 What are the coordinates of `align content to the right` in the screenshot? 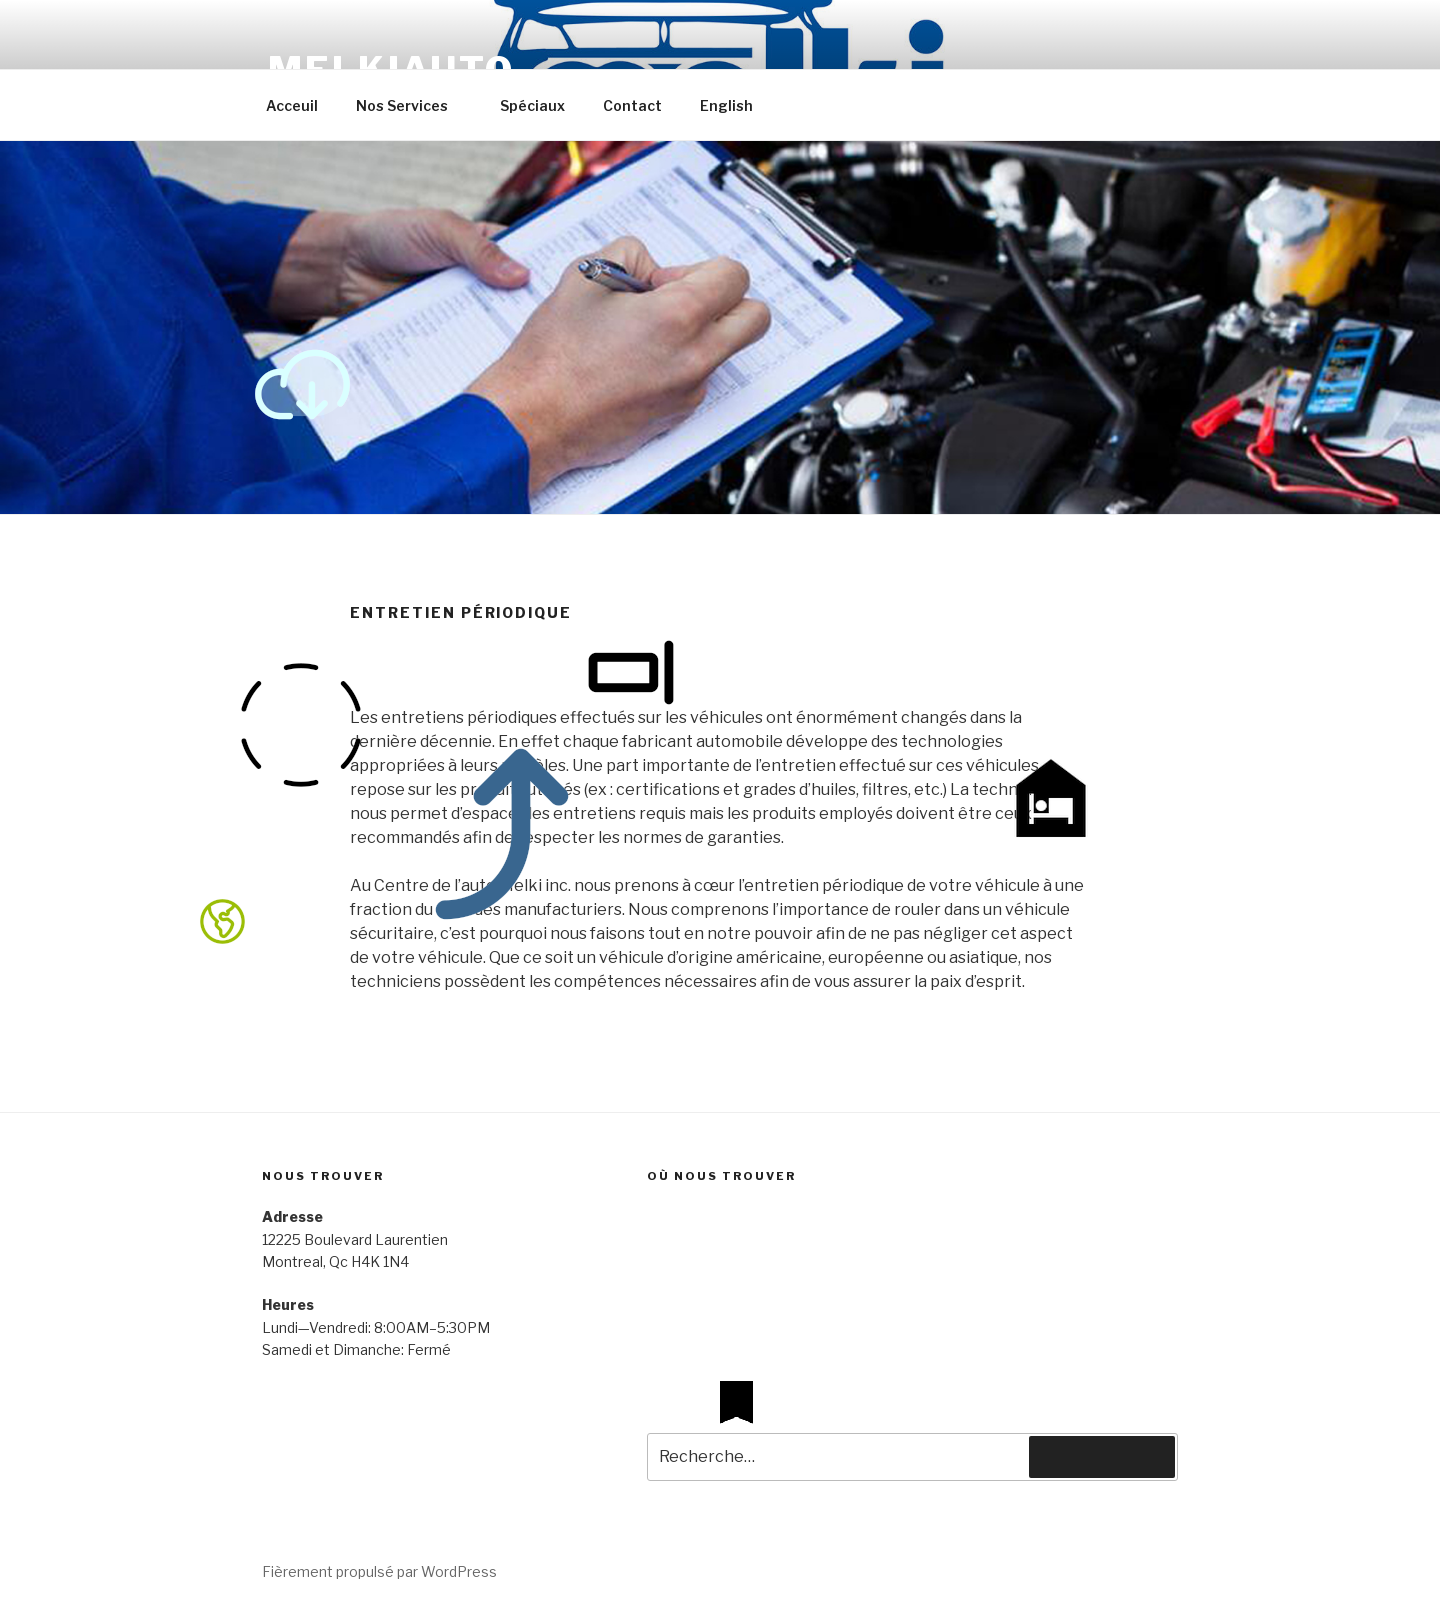 It's located at (632, 672).